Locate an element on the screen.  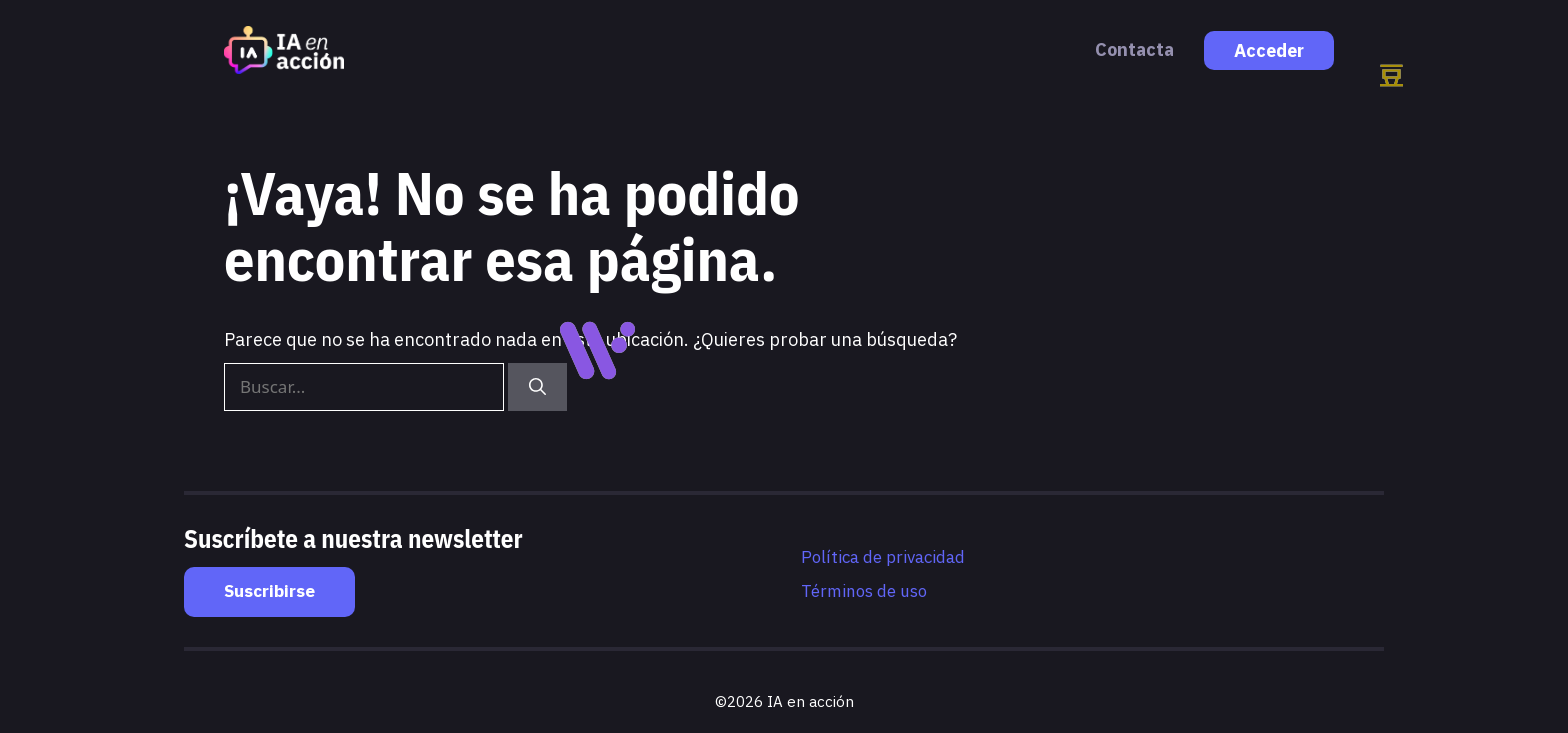
open the Douban app is located at coordinates (1391, 75).